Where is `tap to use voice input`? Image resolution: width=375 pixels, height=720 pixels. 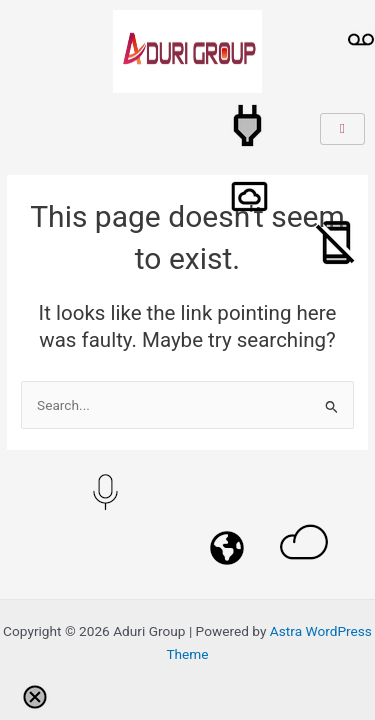
tap to use voice input is located at coordinates (105, 491).